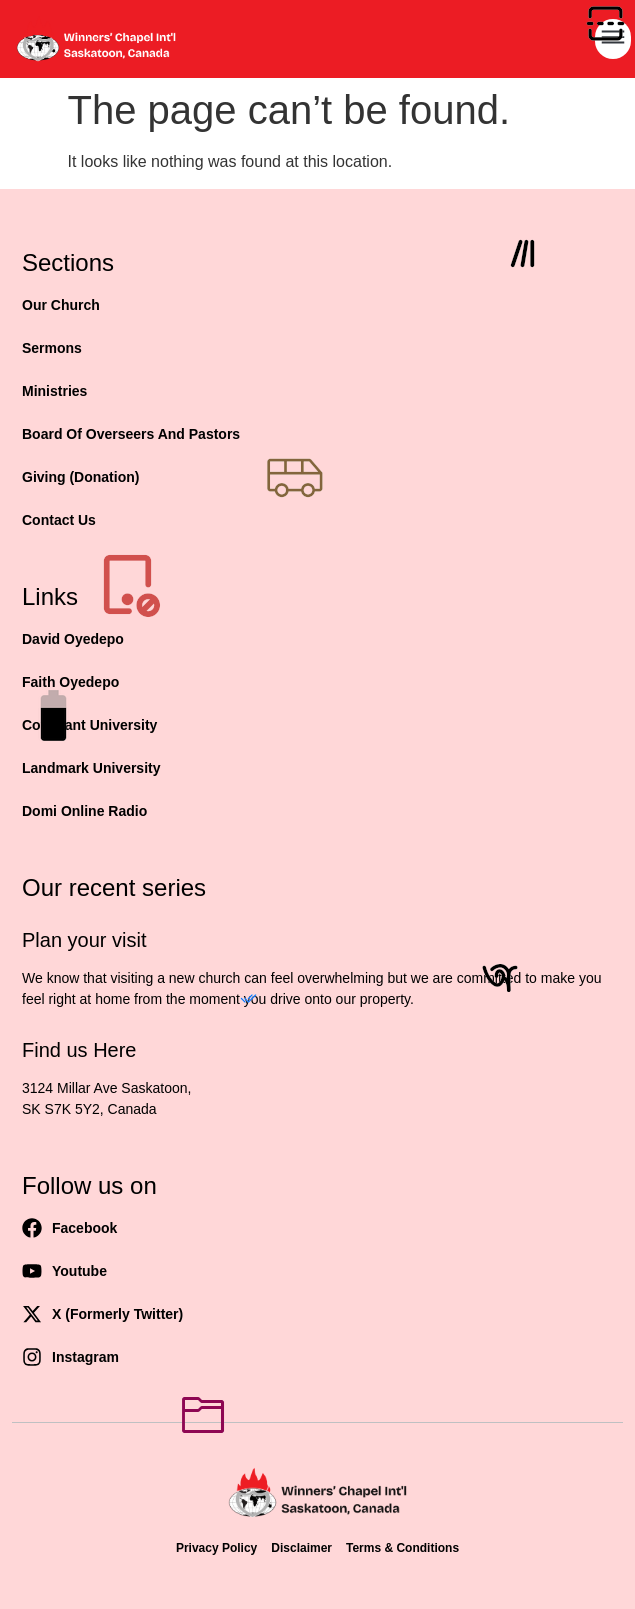  I want to click on indicates all items have been completed or verified, so click(248, 998).